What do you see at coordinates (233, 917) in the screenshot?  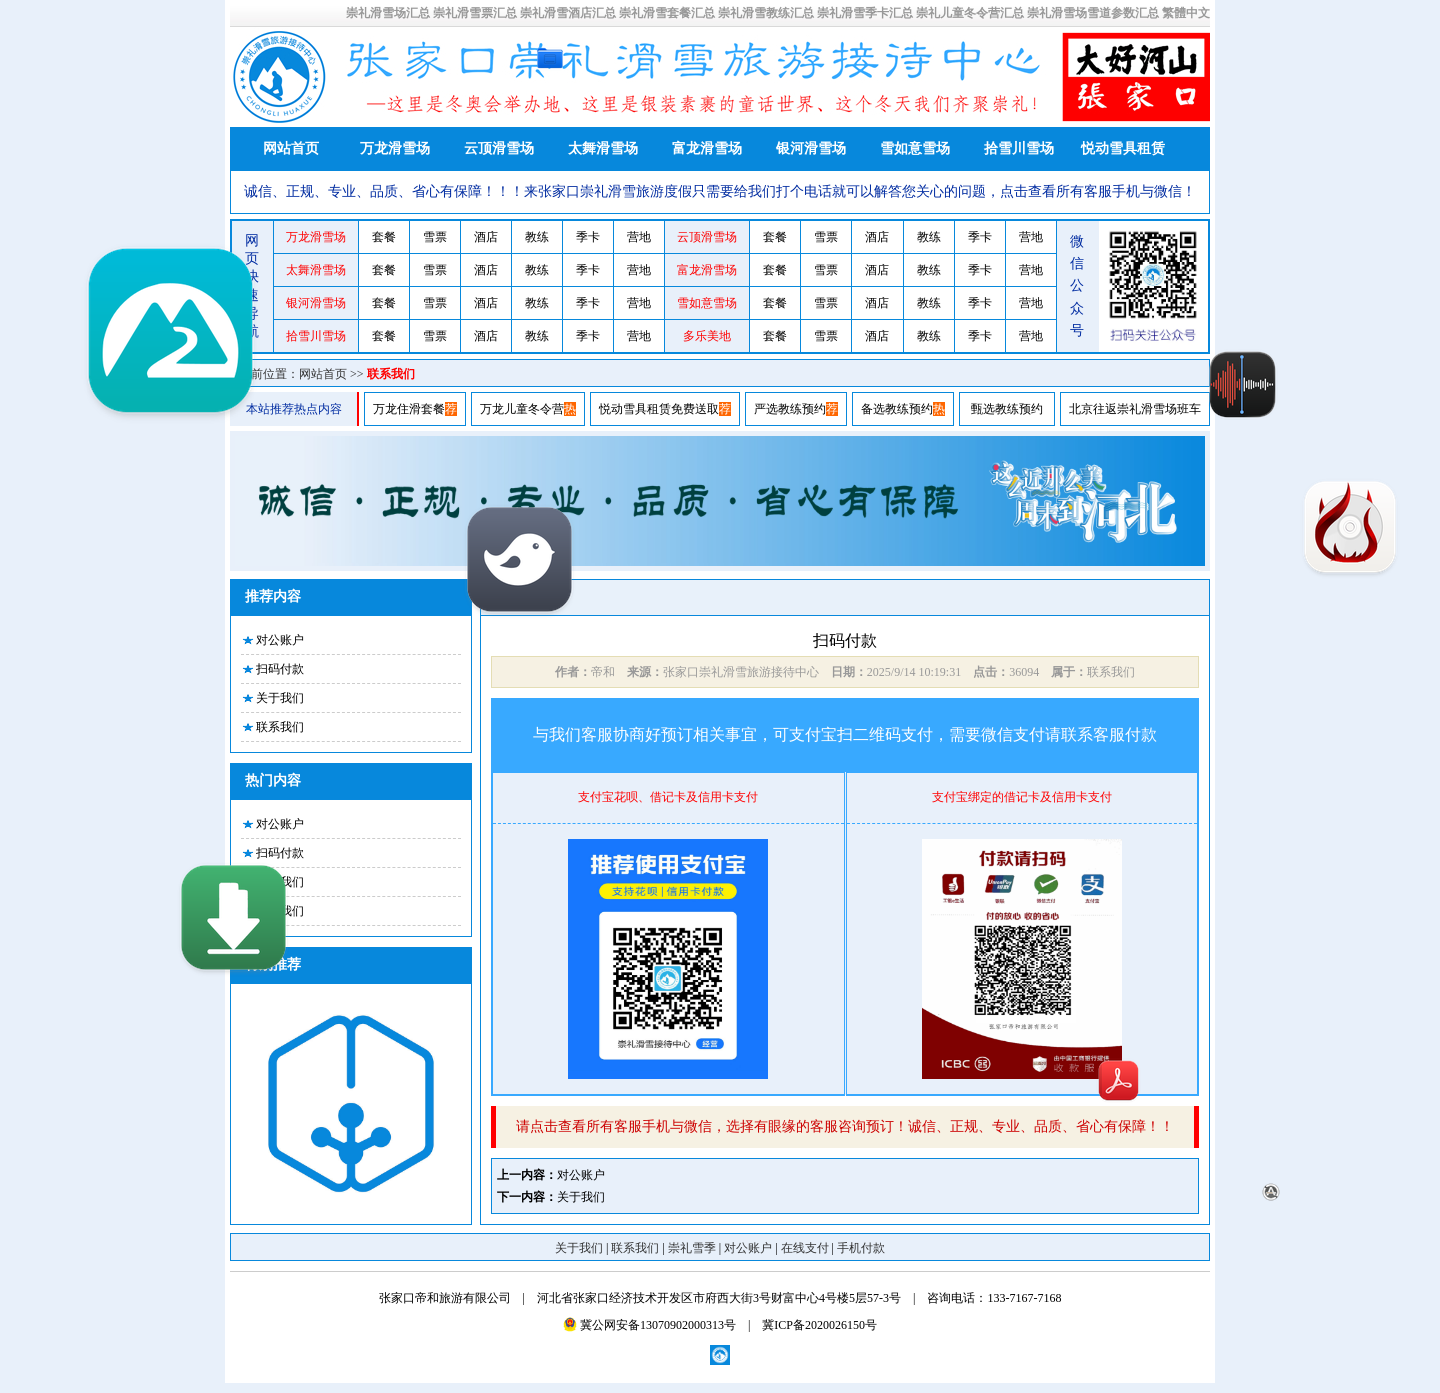 I see `download videos from YouTube for offline viewing` at bounding box center [233, 917].